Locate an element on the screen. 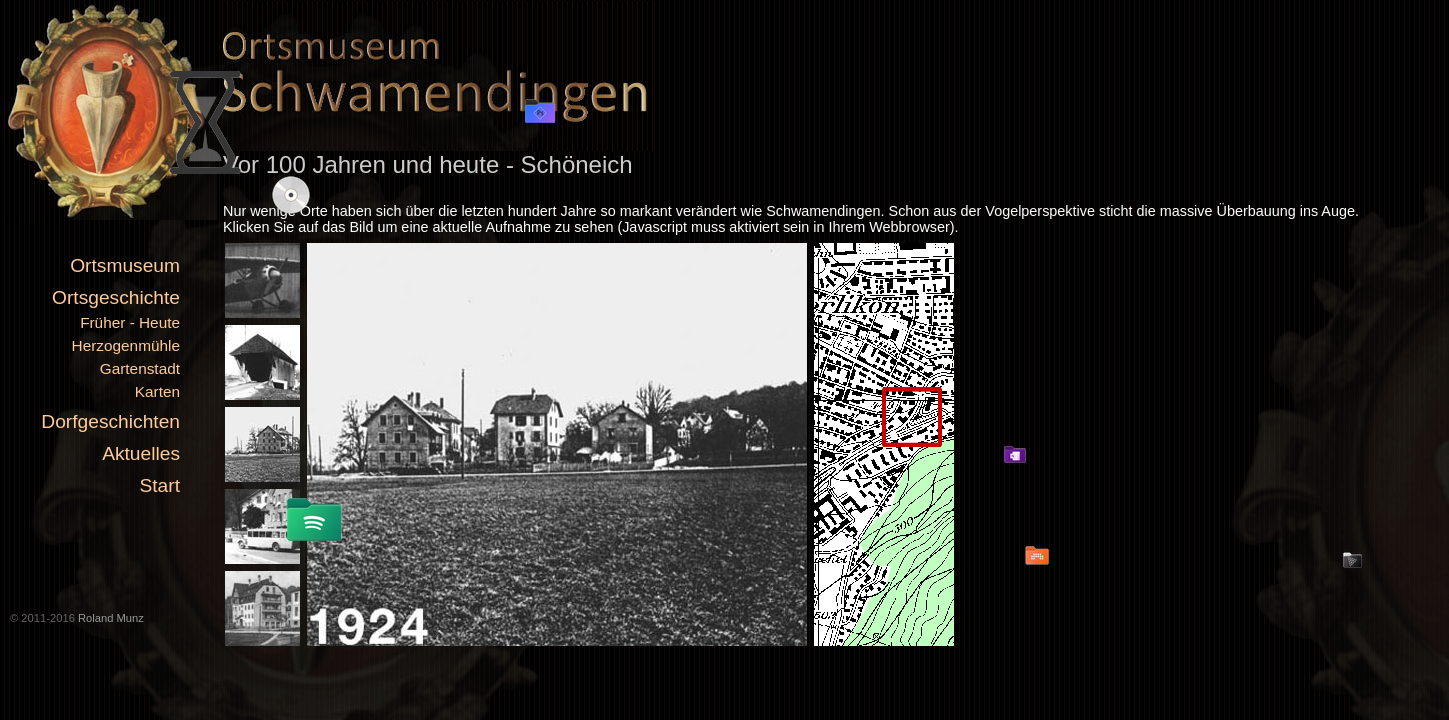 The height and width of the screenshot is (720, 1449). folder containing three.js project files is located at coordinates (1352, 560).